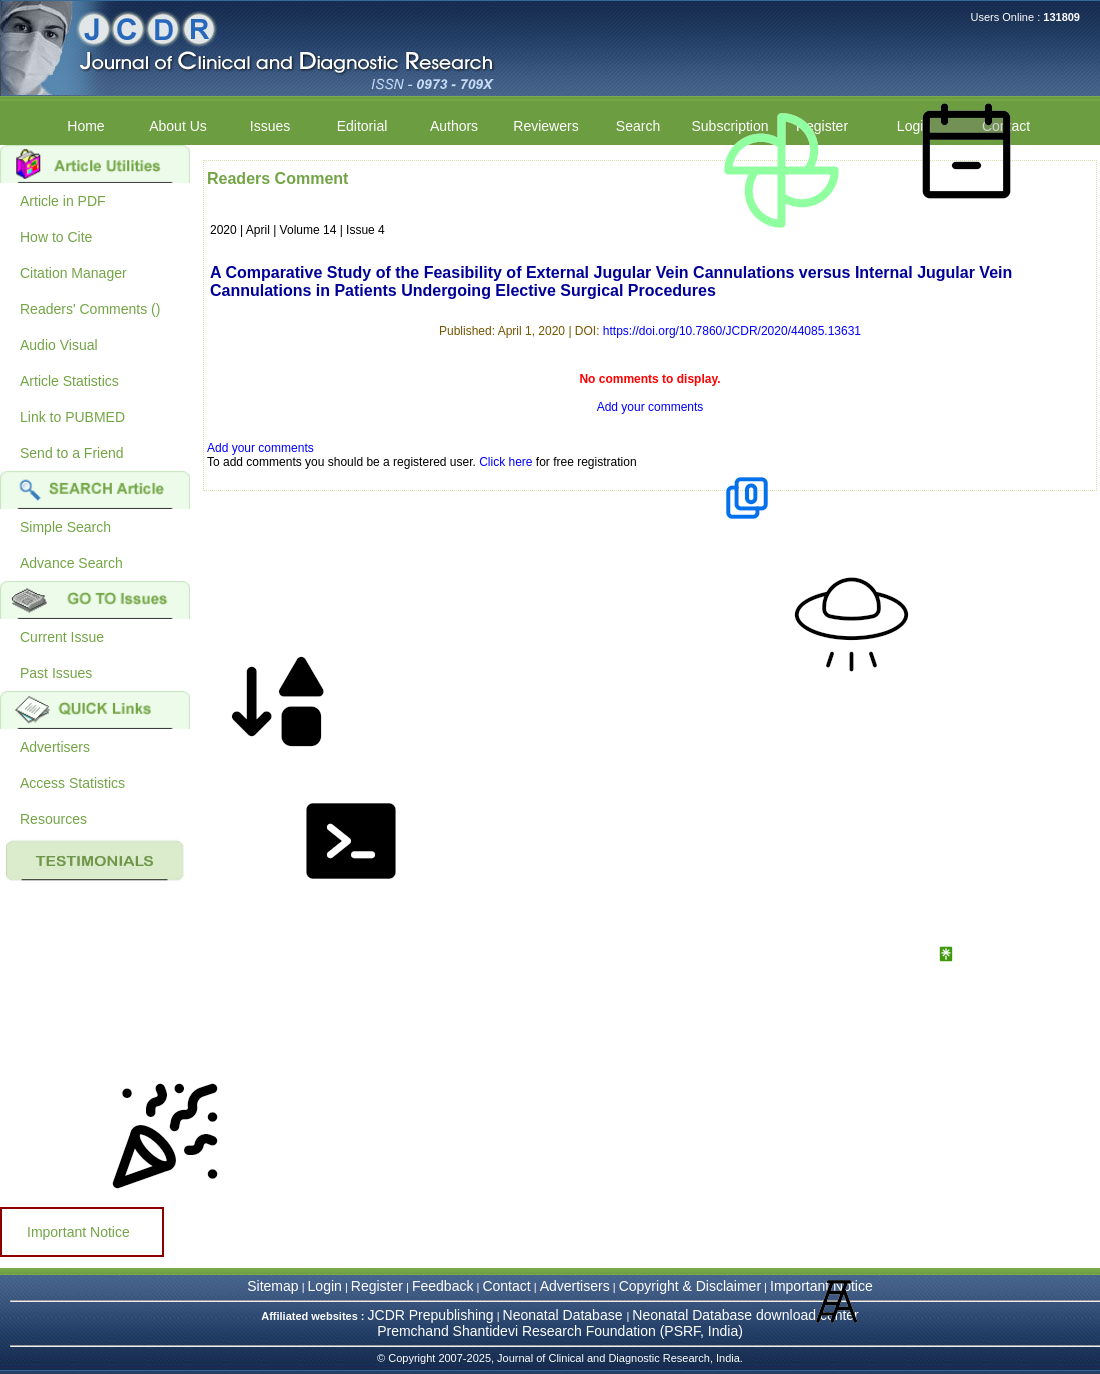  What do you see at coordinates (837, 1301) in the screenshot?
I see `access tools or equipment section` at bounding box center [837, 1301].